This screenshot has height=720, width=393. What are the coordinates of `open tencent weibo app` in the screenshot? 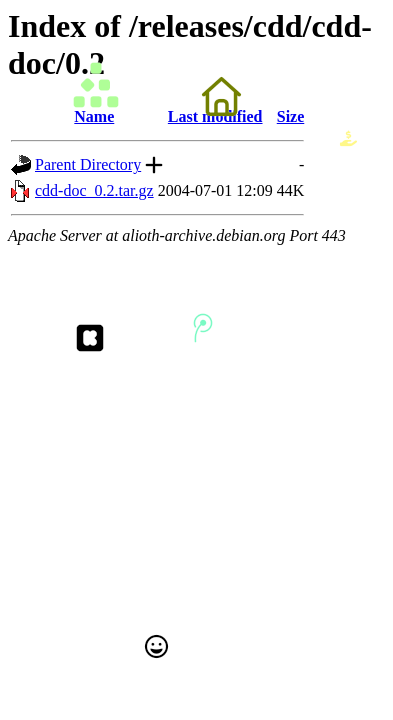 It's located at (203, 328).